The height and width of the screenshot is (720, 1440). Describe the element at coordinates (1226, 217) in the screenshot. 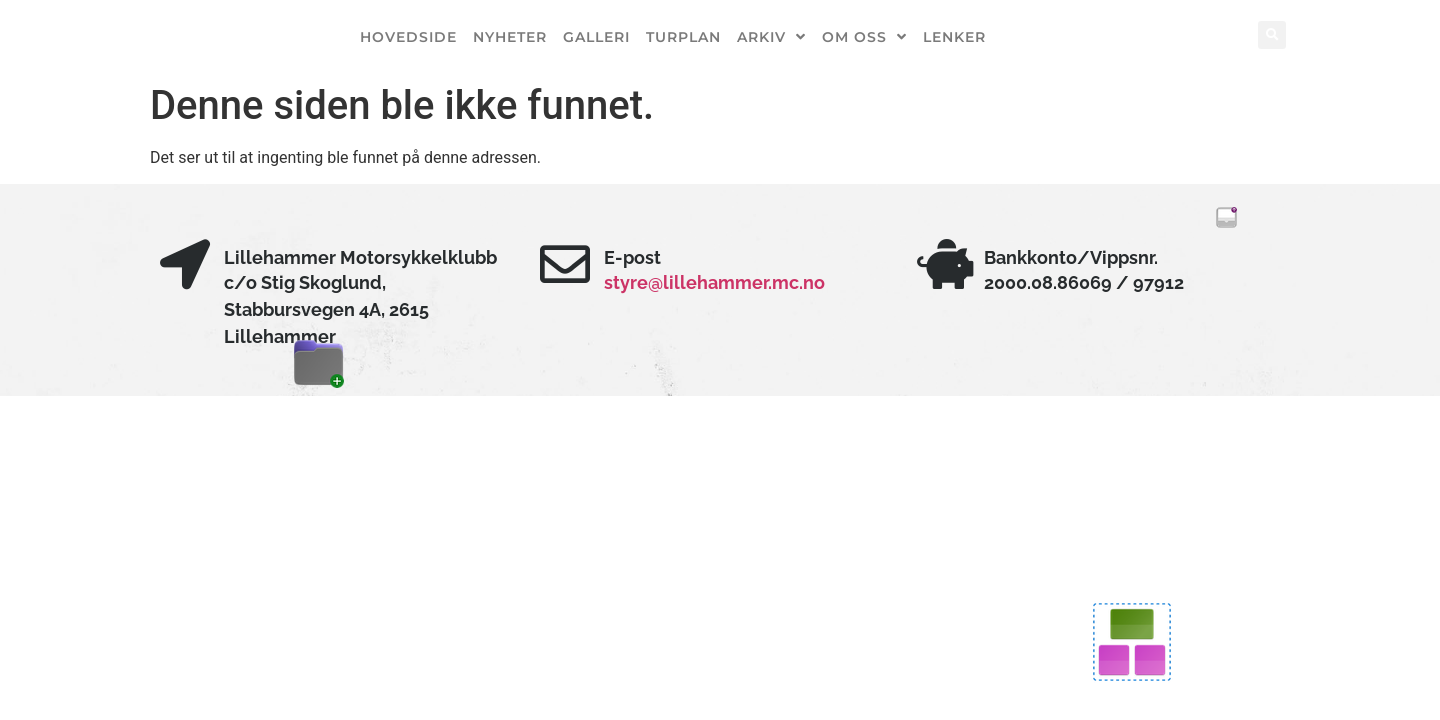

I see `view outgoing mail queue` at that location.